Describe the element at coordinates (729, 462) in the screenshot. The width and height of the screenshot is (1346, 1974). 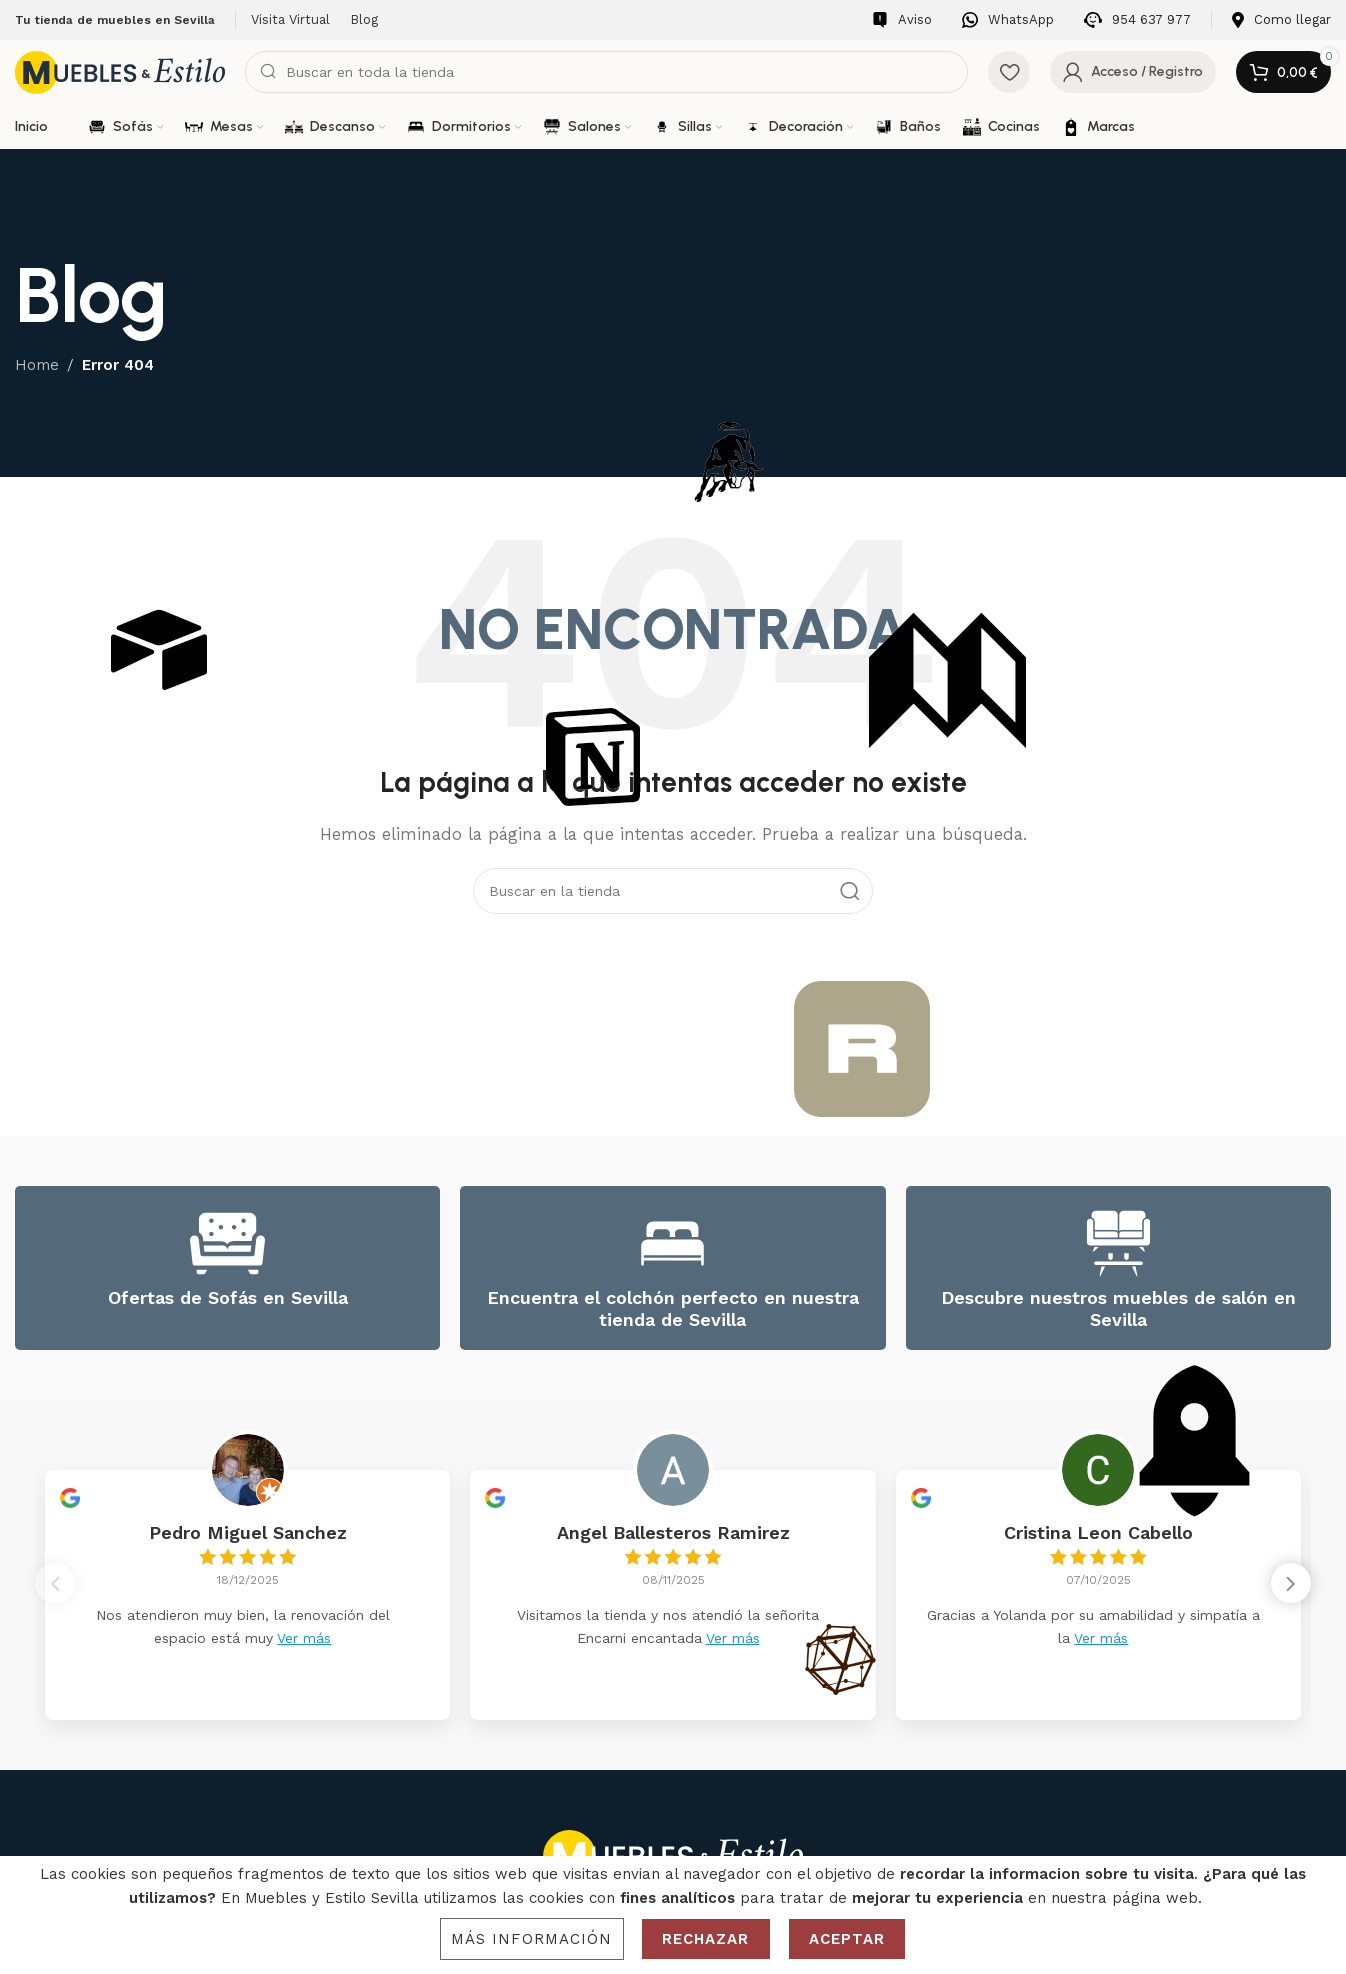
I see `lamborghini brand logo` at that location.